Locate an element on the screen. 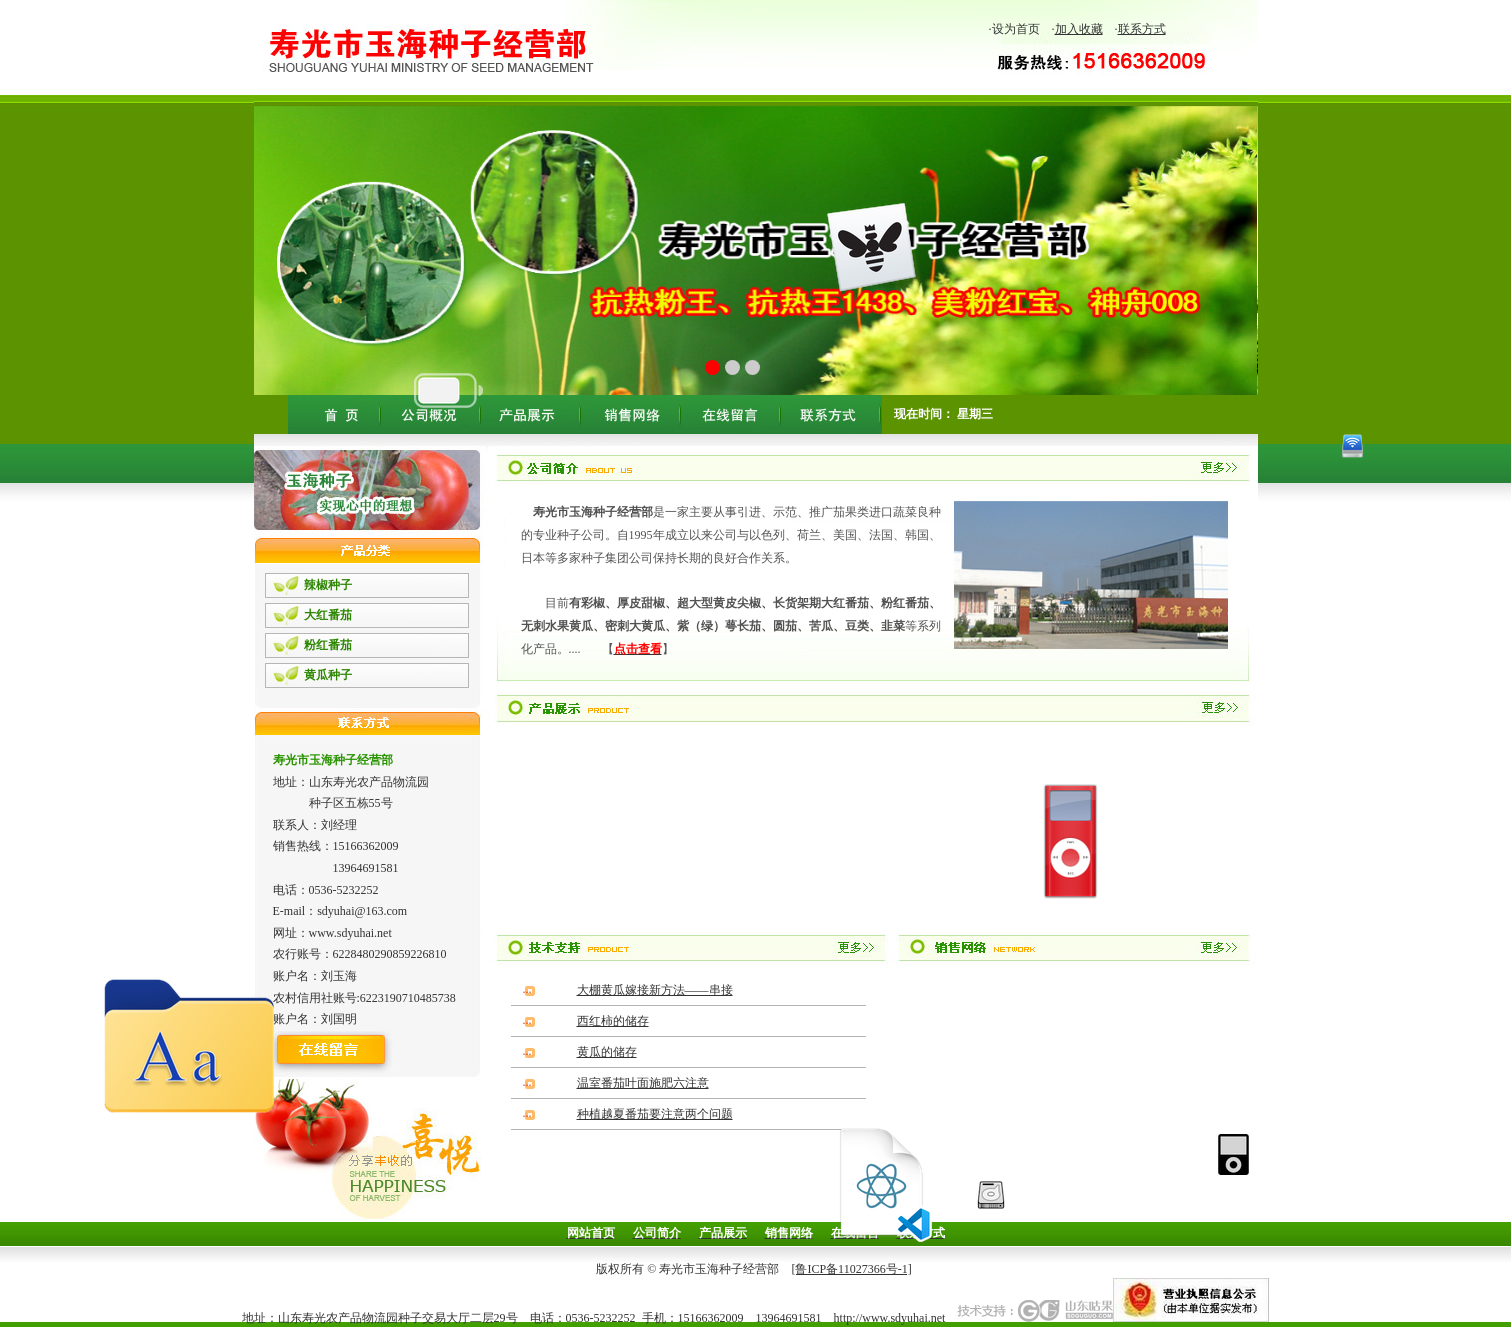 This screenshot has width=1511, height=1327. iPod Nano device in sidebar is located at coordinates (1233, 1154).